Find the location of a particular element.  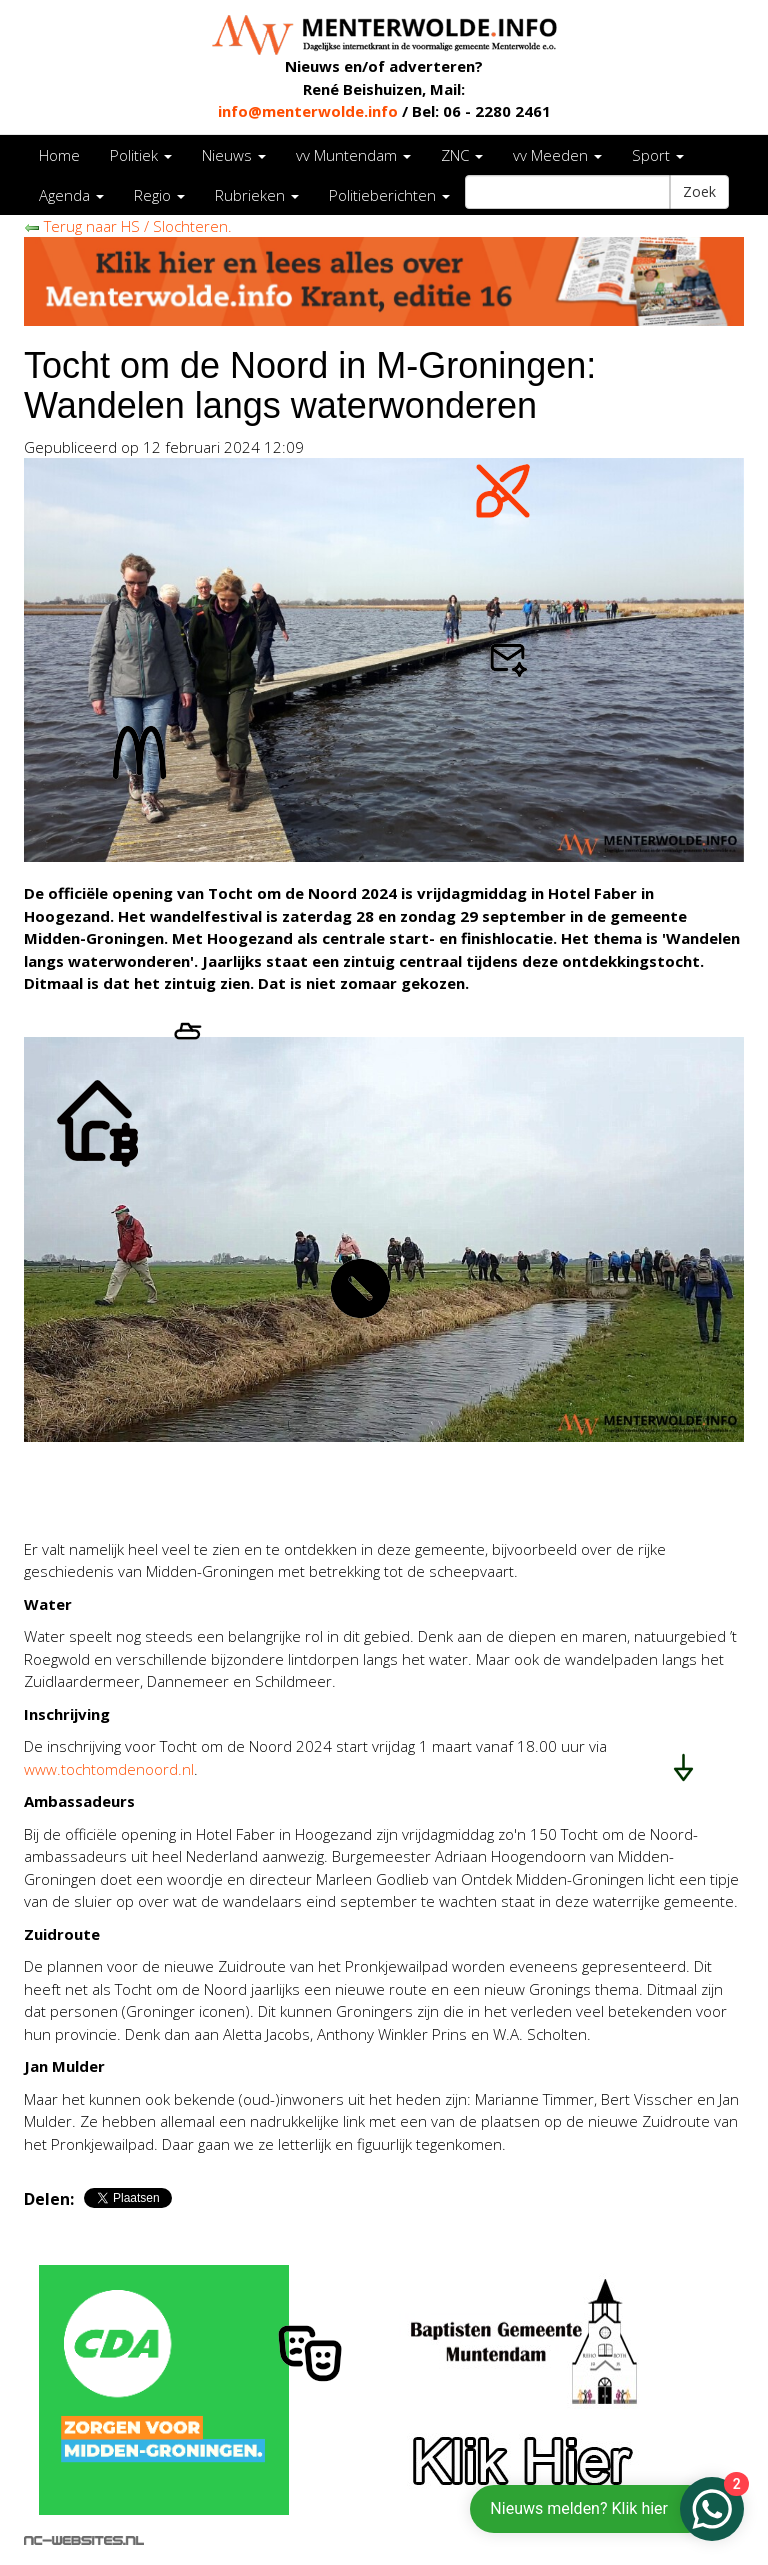

indicates digital ground connection in circuit diagrams is located at coordinates (683, 1767).